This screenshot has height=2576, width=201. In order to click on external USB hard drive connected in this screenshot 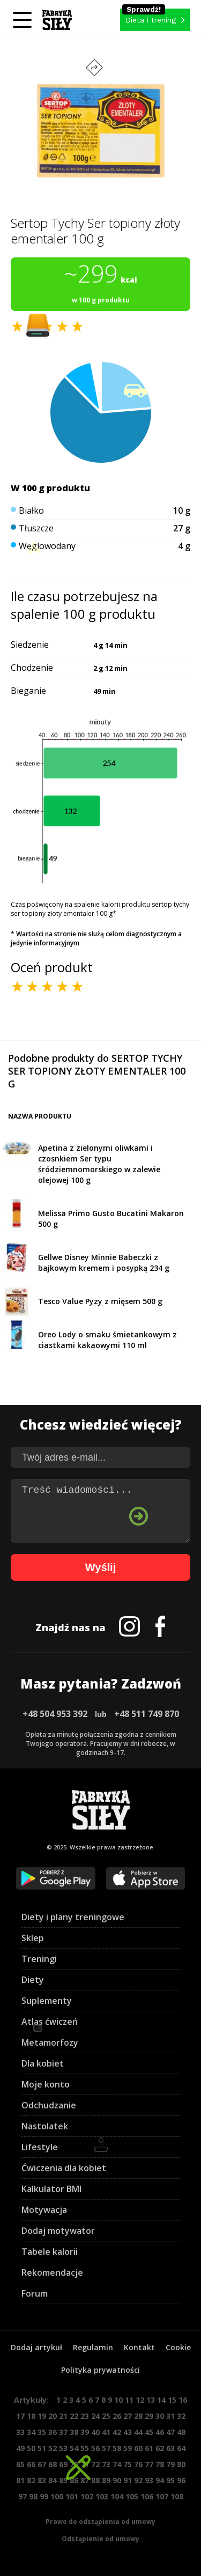, I will do `click(38, 325)`.